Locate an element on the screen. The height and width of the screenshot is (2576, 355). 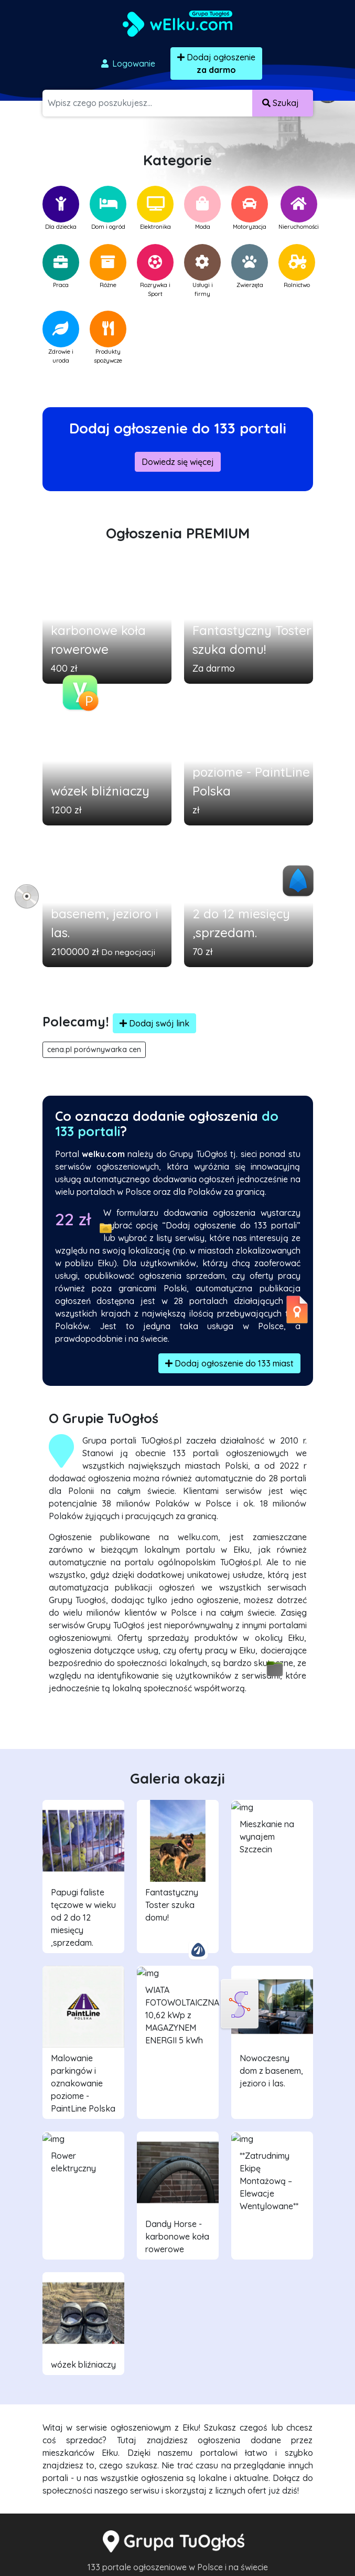
launch the antergos linux application is located at coordinates (198, 1950).